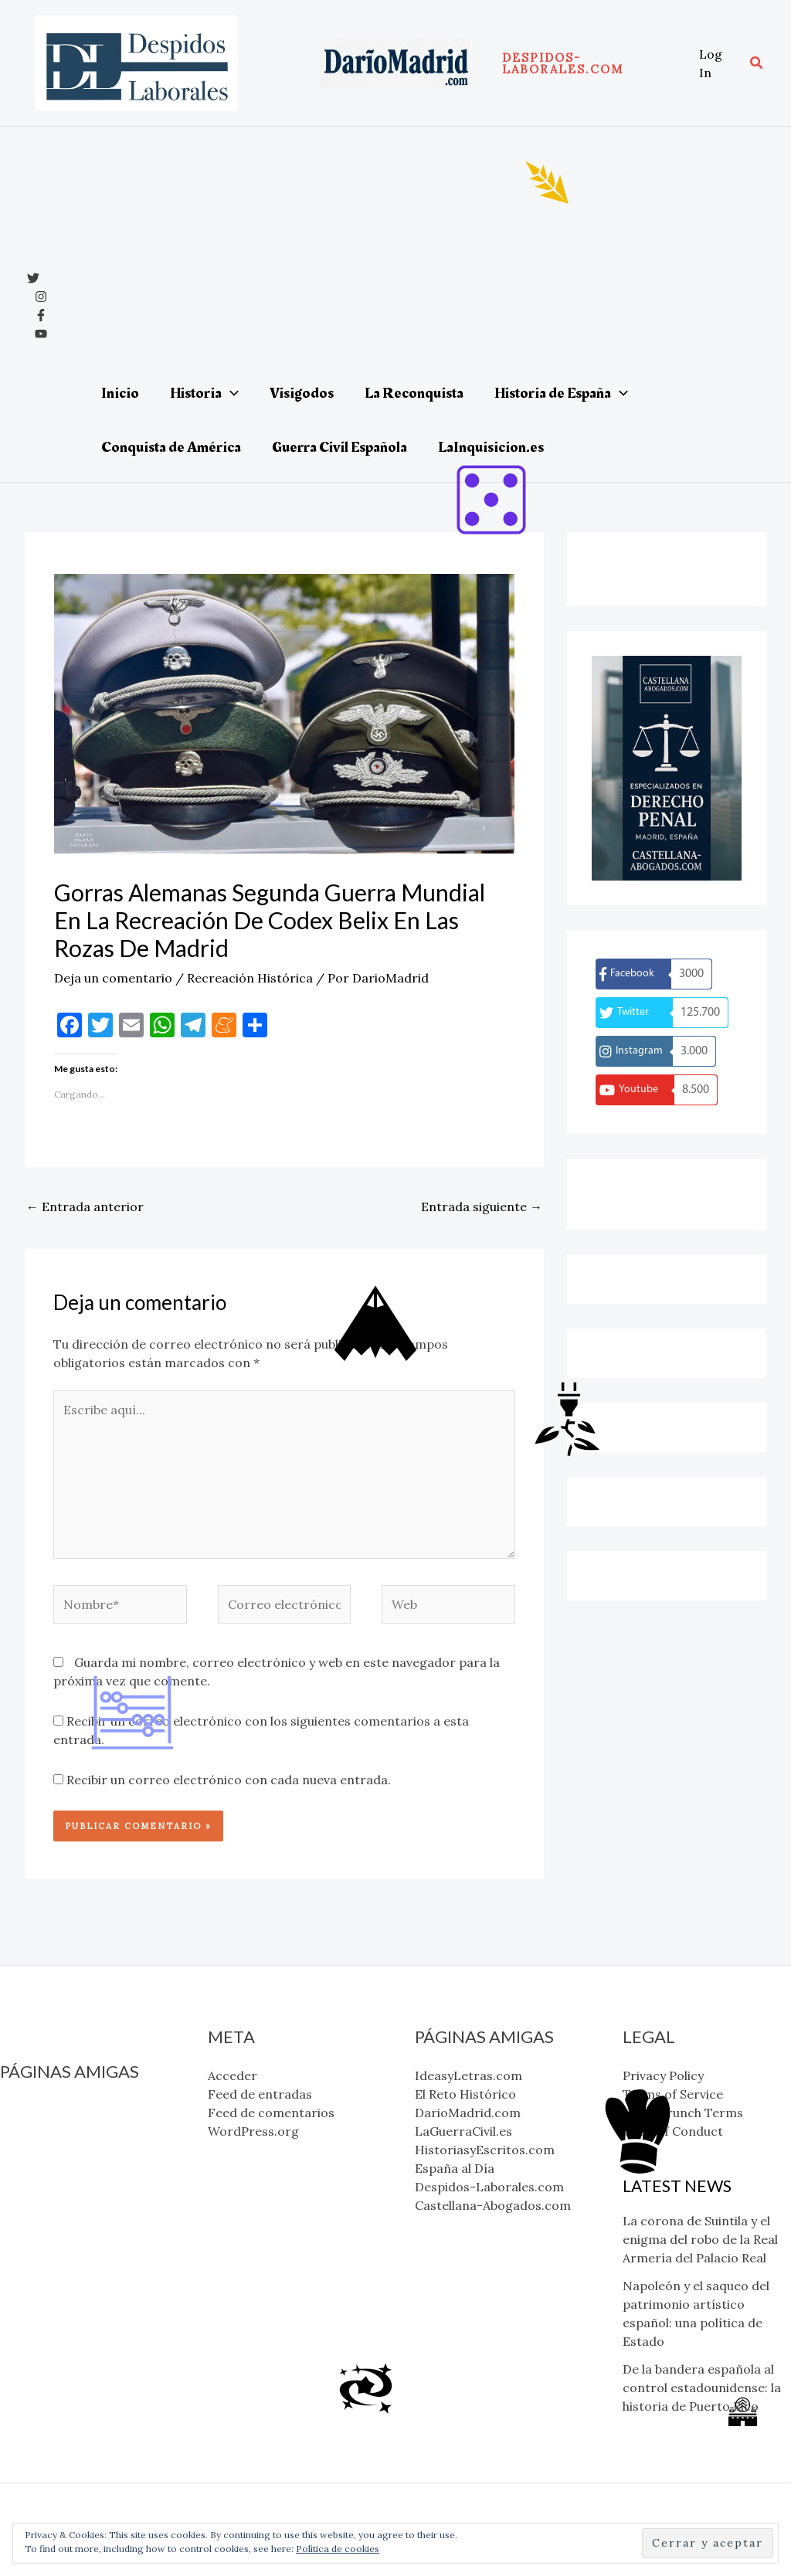  What do you see at coordinates (547, 182) in the screenshot?
I see `indicates speed or rapid movement` at bounding box center [547, 182].